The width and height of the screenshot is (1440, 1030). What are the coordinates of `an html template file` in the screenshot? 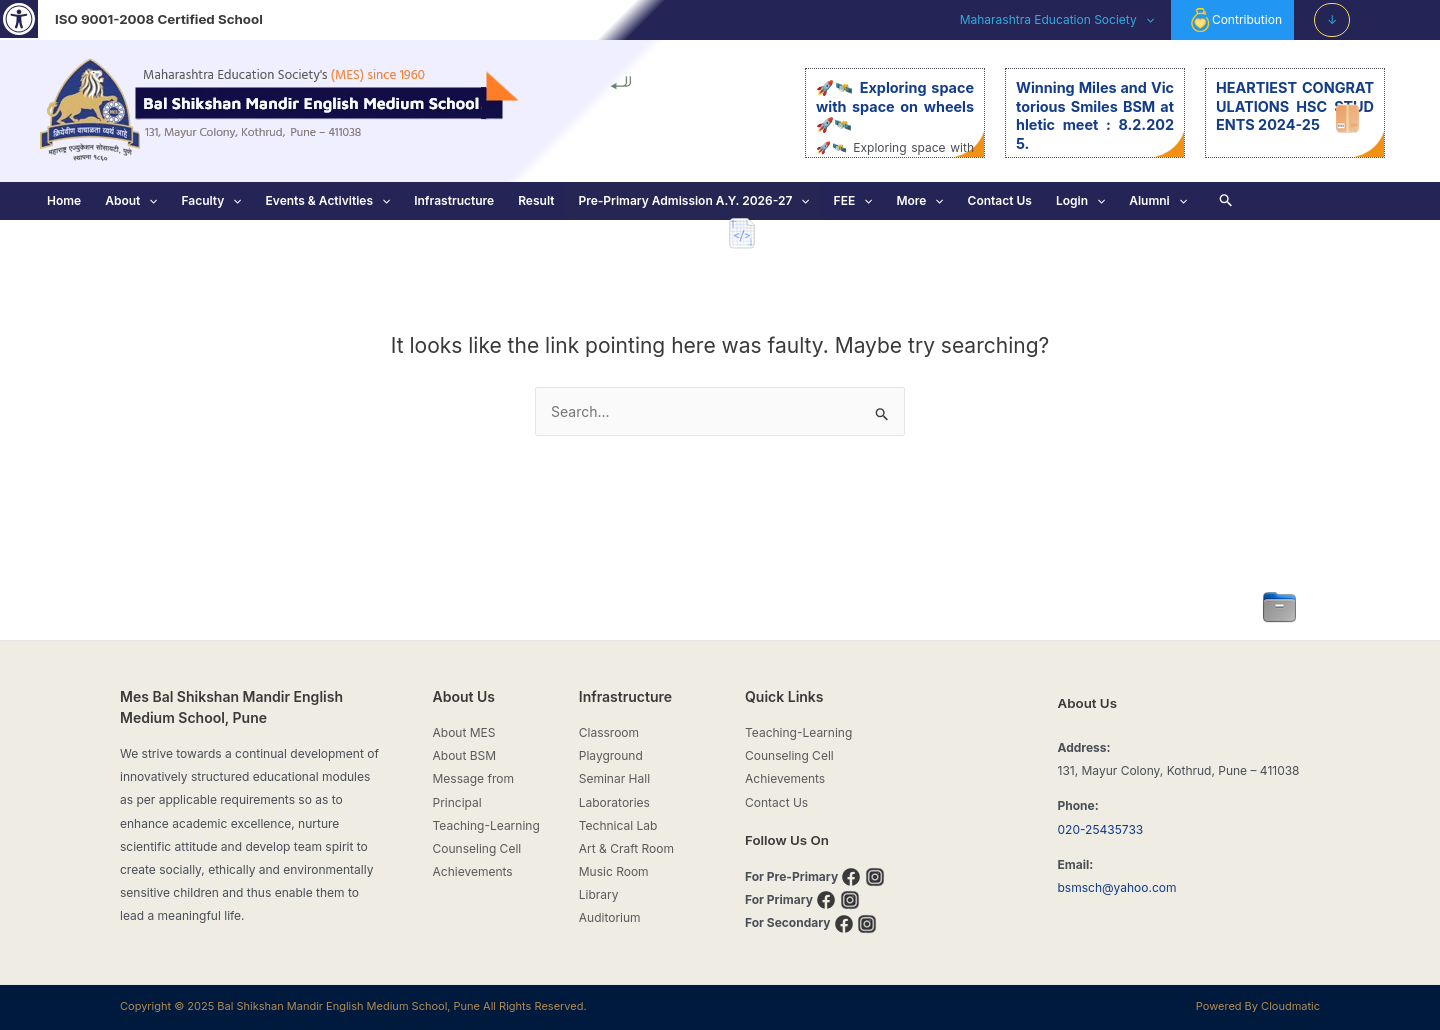 It's located at (742, 233).